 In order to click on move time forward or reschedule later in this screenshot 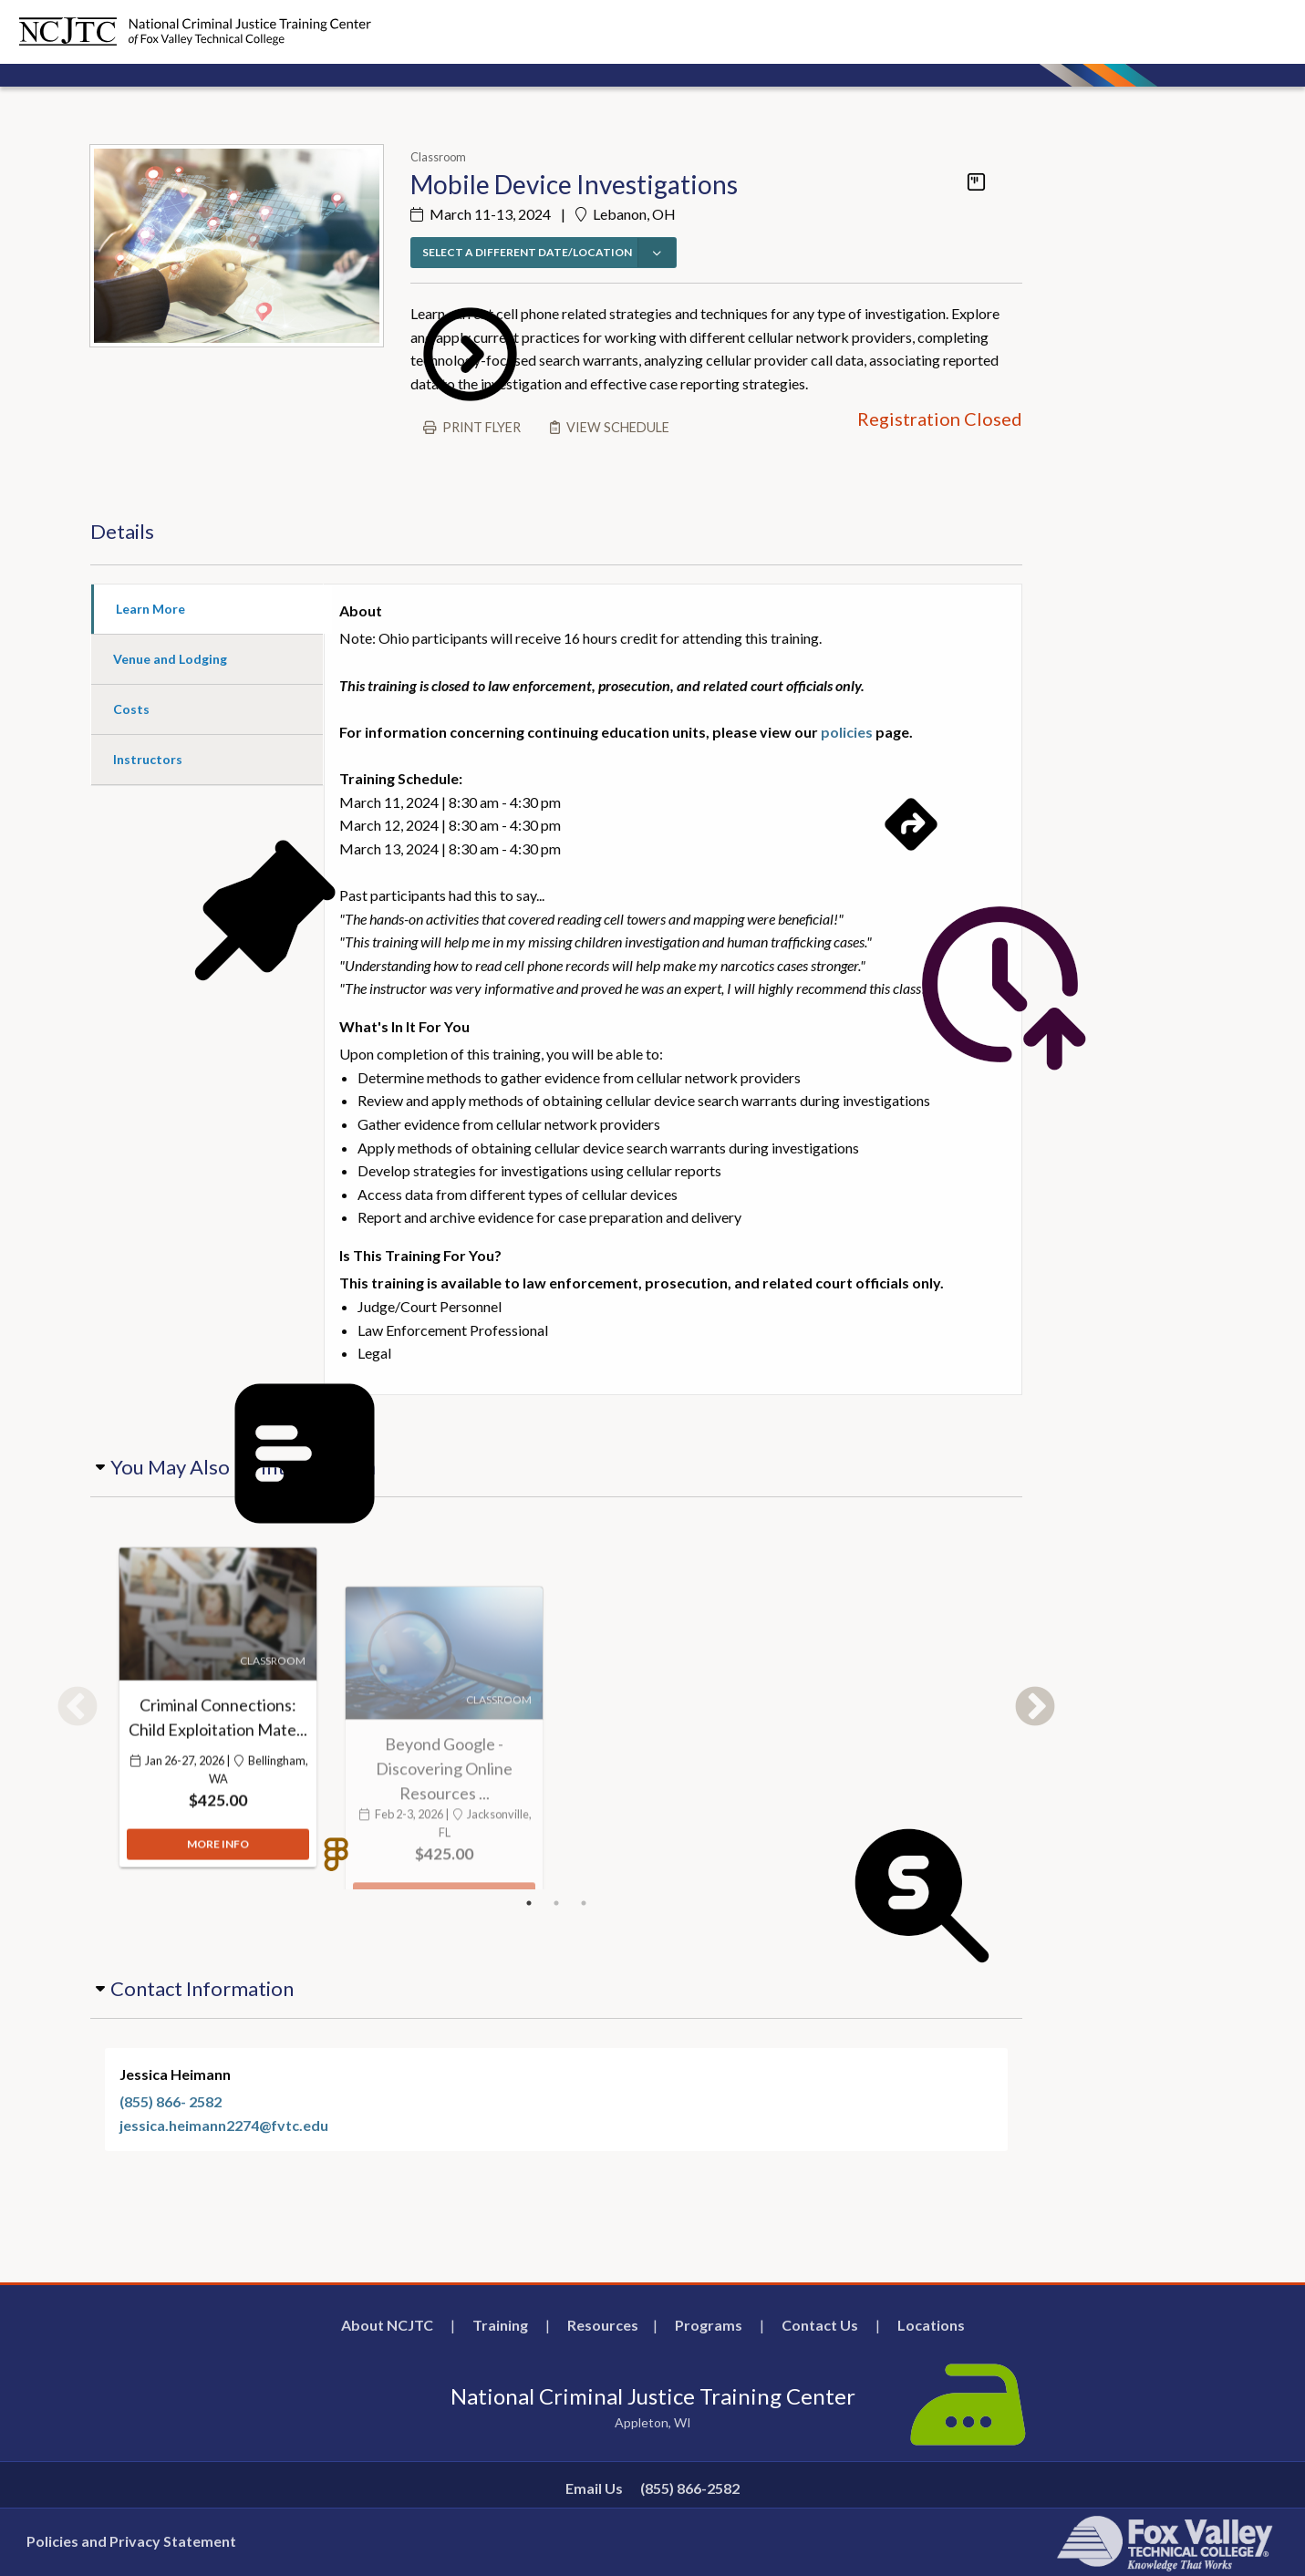, I will do `click(999, 984)`.